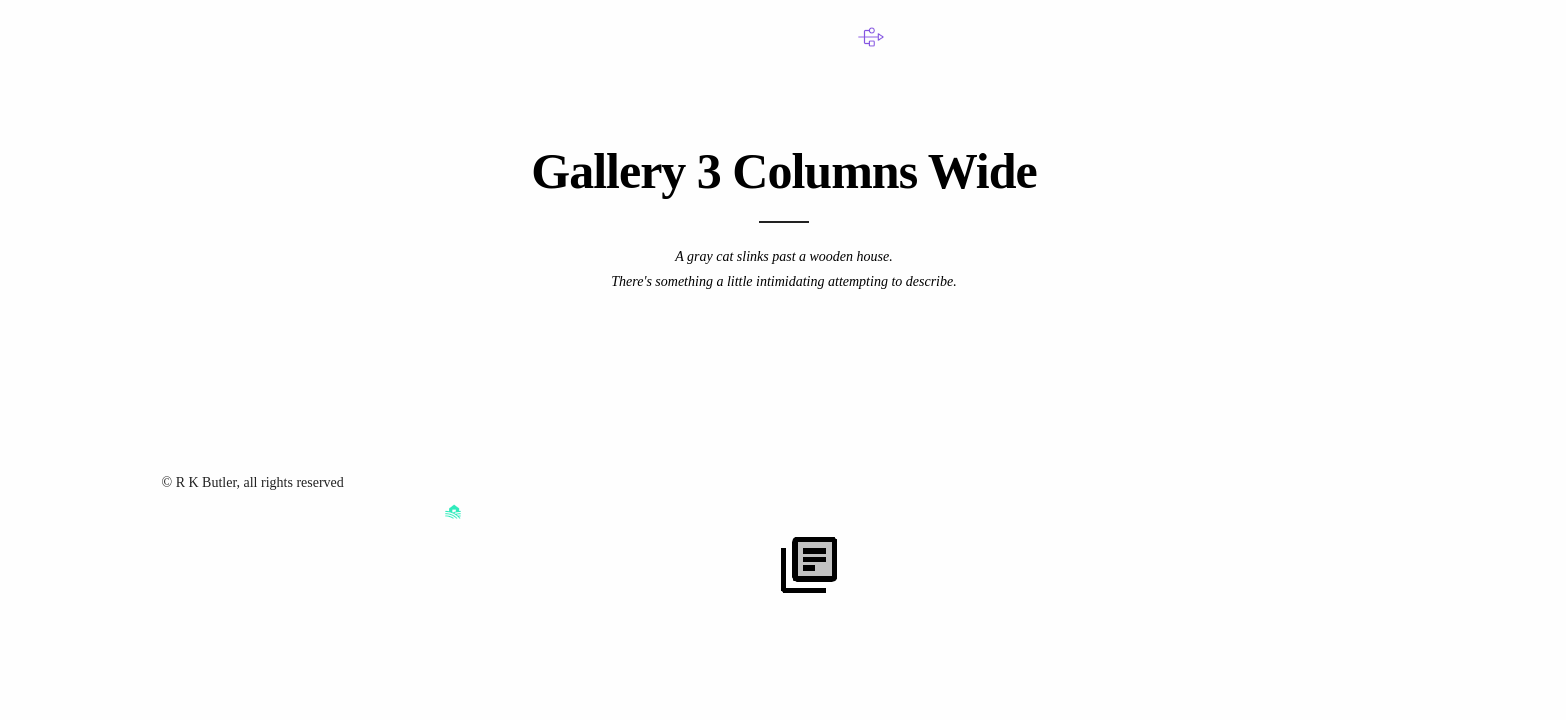  I want to click on access farm or agricultural features, so click(453, 512).